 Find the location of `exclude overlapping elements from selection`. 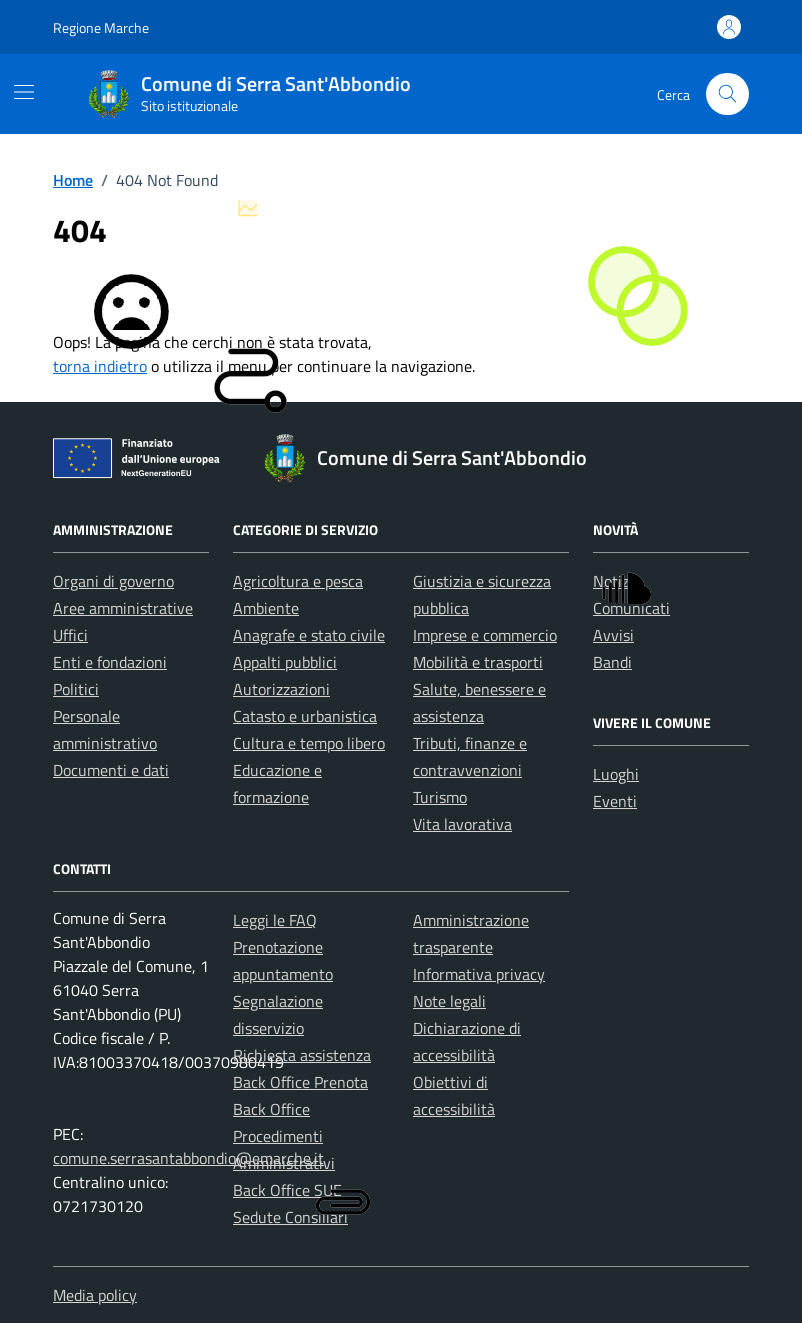

exclude overlapping elements from selection is located at coordinates (638, 296).